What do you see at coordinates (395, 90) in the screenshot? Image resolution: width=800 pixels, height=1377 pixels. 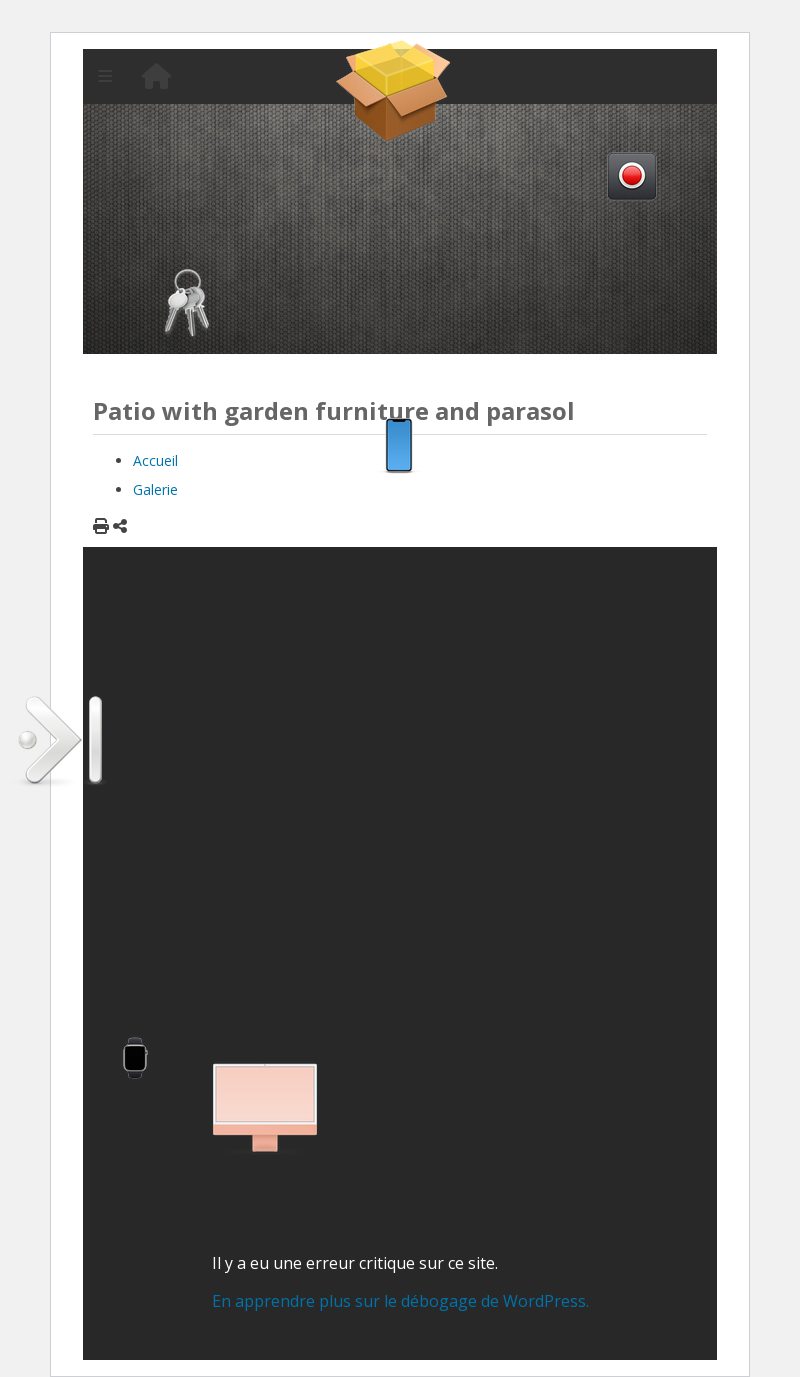 I see `open installer package` at bounding box center [395, 90].